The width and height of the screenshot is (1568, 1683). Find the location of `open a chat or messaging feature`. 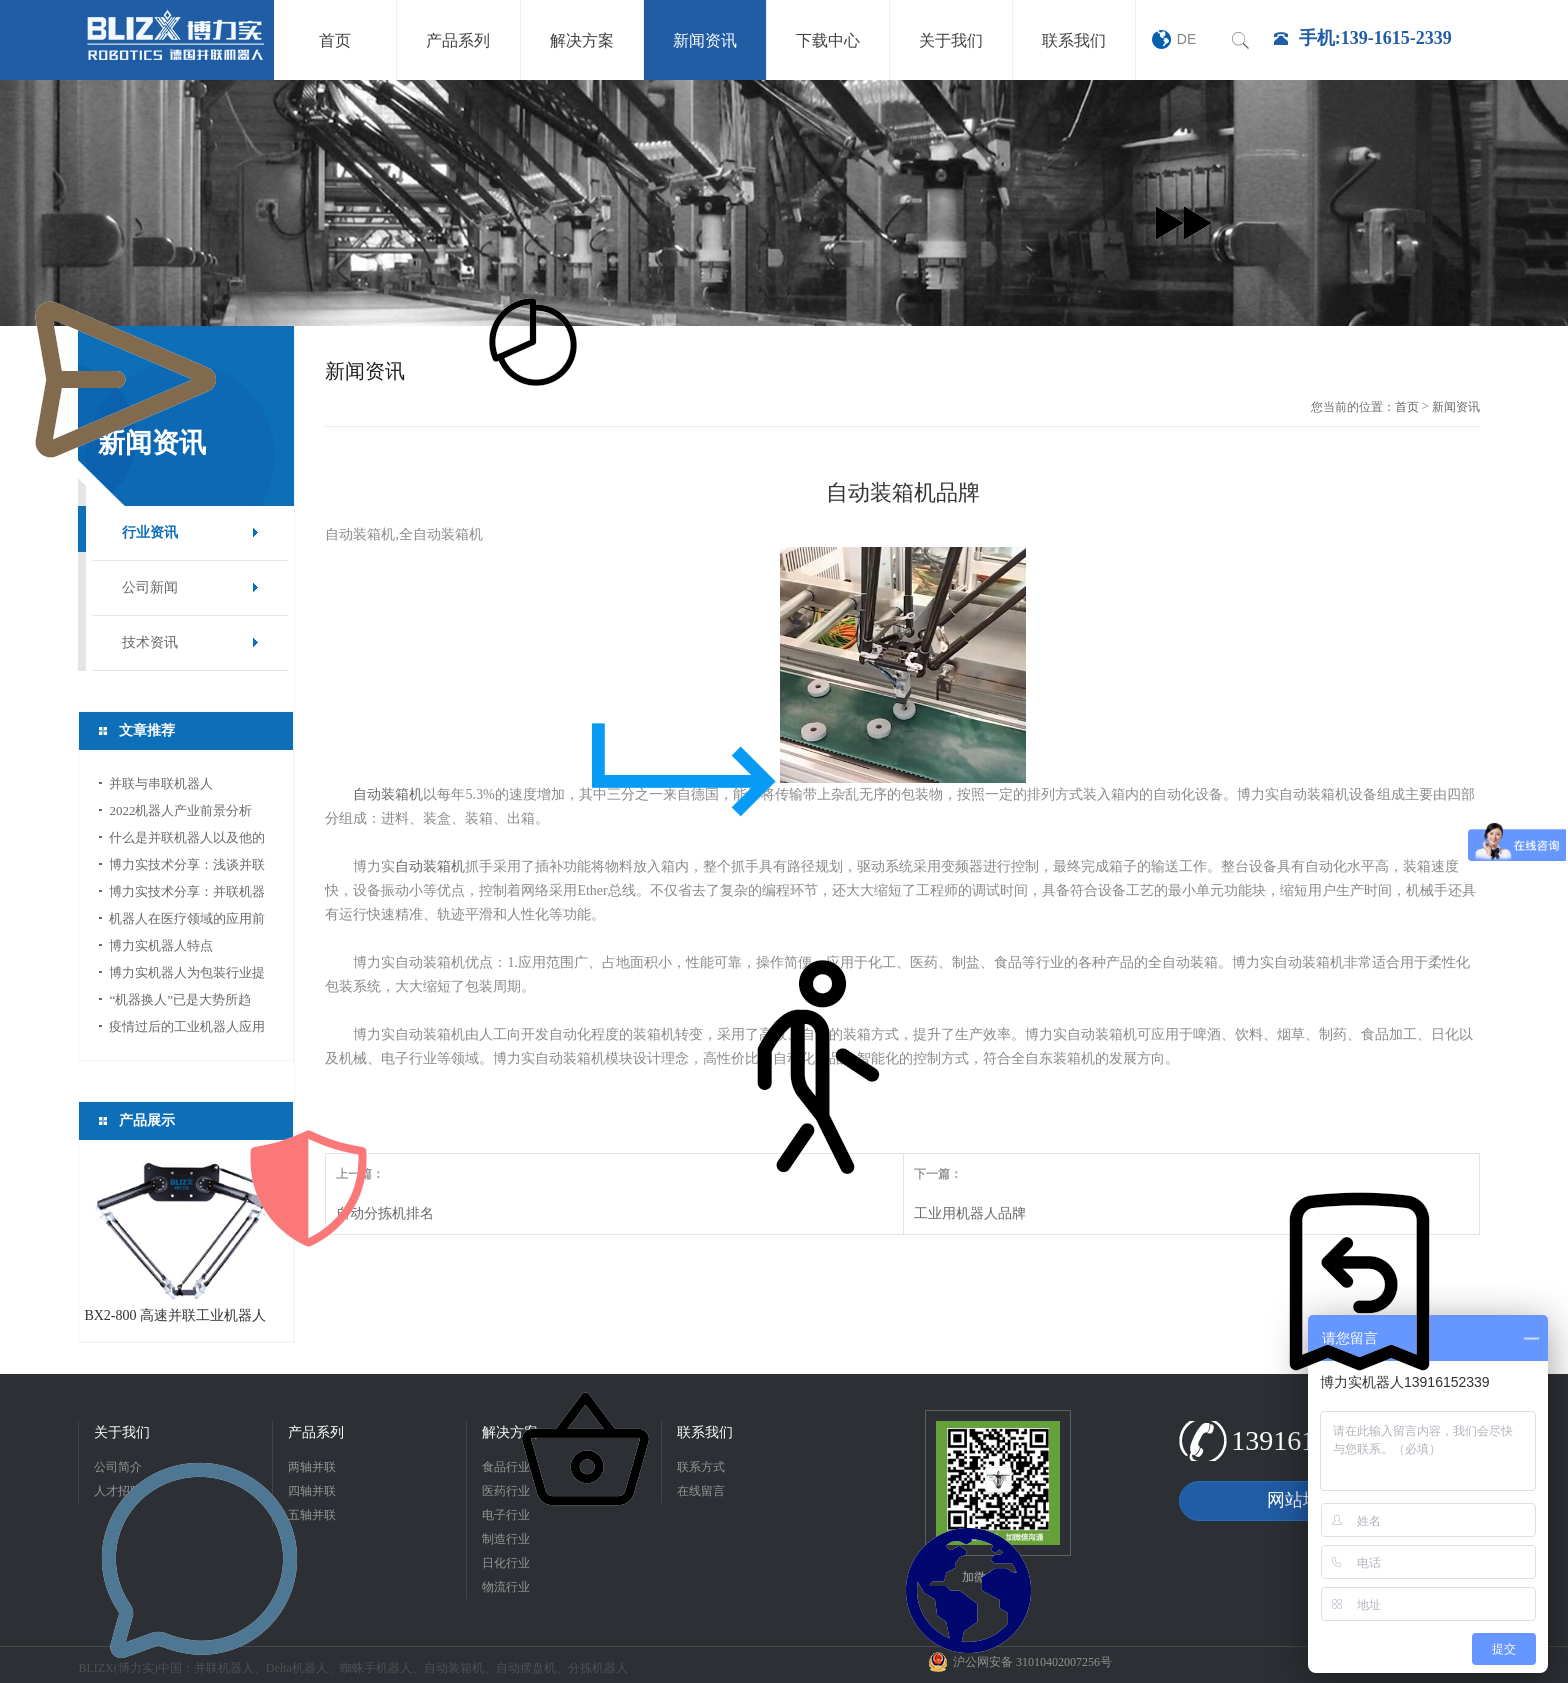

open a chat or messaging feature is located at coordinates (199, 1560).